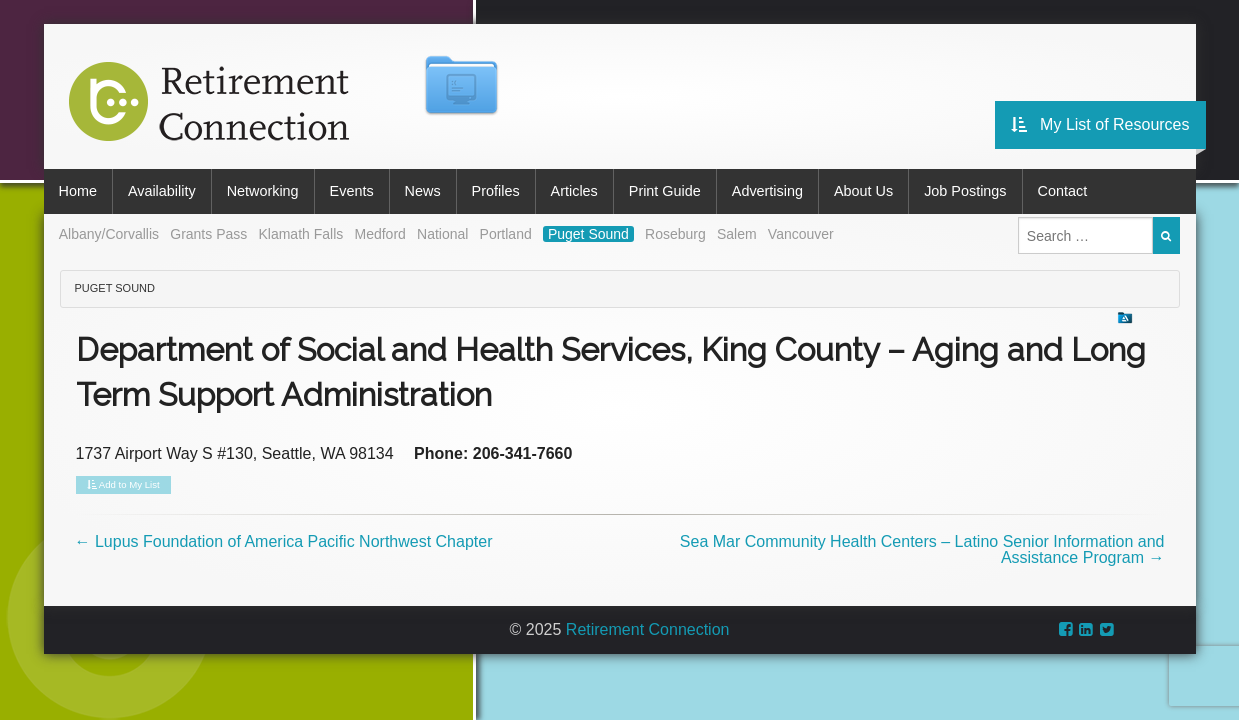 This screenshot has width=1239, height=720. Describe the element at coordinates (1125, 318) in the screenshot. I see `folder for artstation project files` at that location.